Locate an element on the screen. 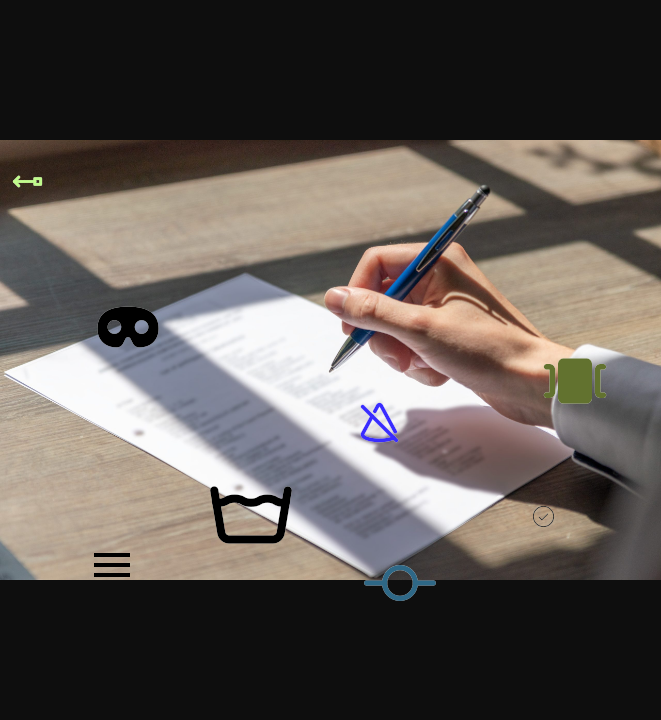 This screenshot has height=720, width=661. open navigation menu is located at coordinates (112, 565).